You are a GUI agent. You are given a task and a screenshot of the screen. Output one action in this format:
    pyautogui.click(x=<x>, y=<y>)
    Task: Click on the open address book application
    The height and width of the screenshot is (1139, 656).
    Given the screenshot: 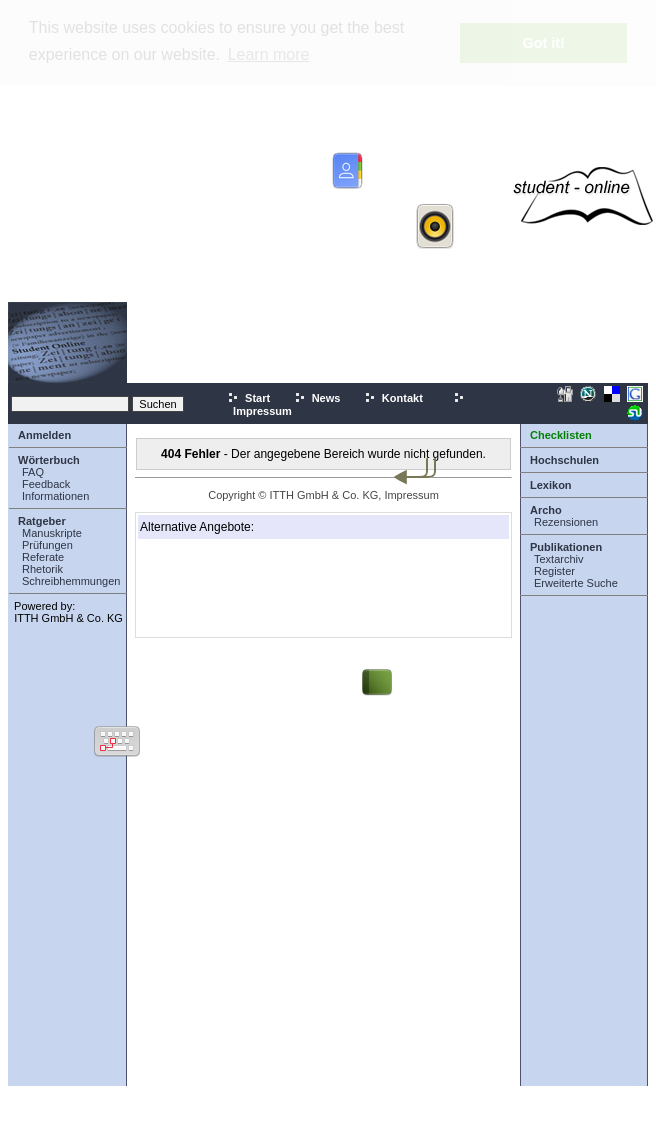 What is the action you would take?
    pyautogui.click(x=347, y=170)
    